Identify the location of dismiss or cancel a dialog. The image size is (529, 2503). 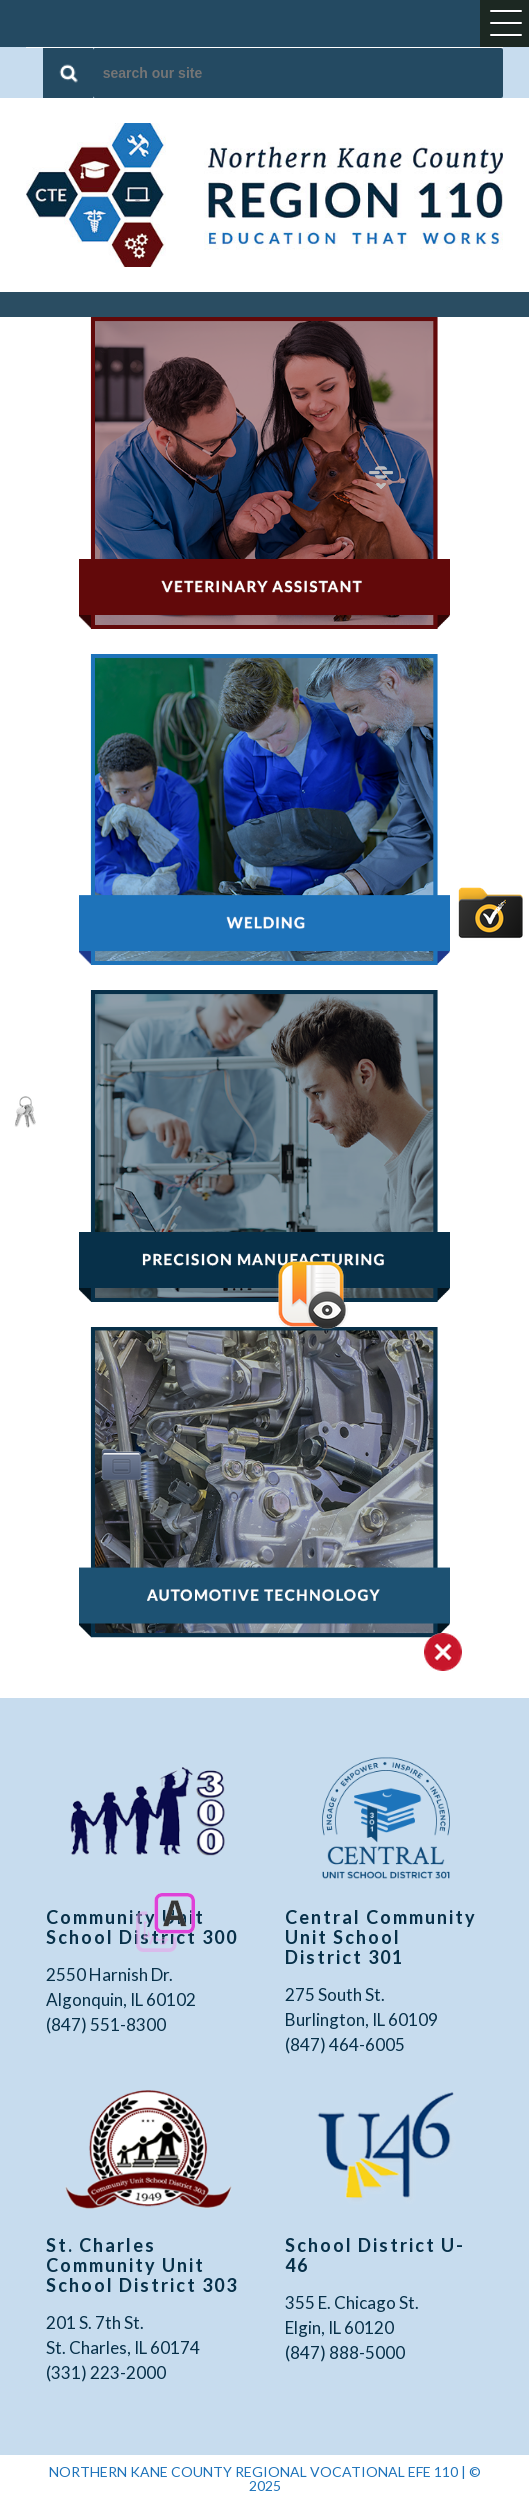
(443, 1652).